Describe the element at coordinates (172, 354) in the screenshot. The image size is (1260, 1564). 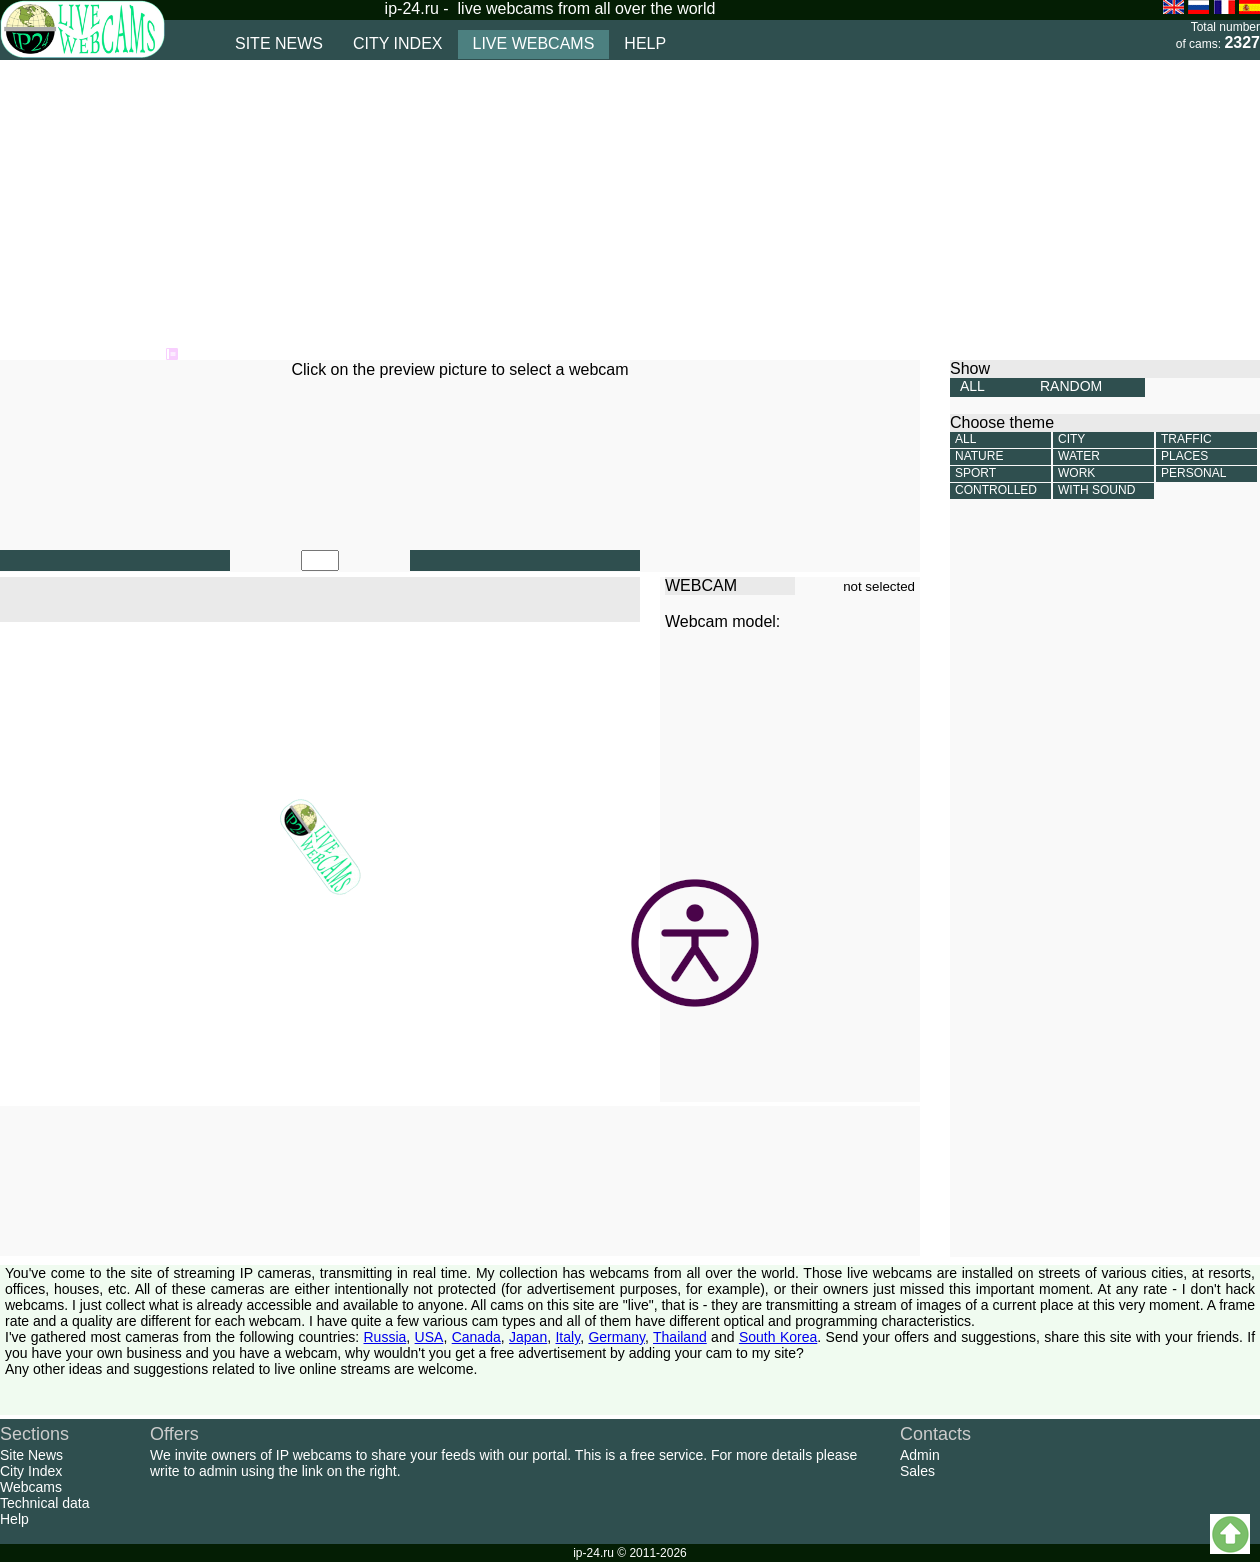
I see `open your notebook or notes` at that location.